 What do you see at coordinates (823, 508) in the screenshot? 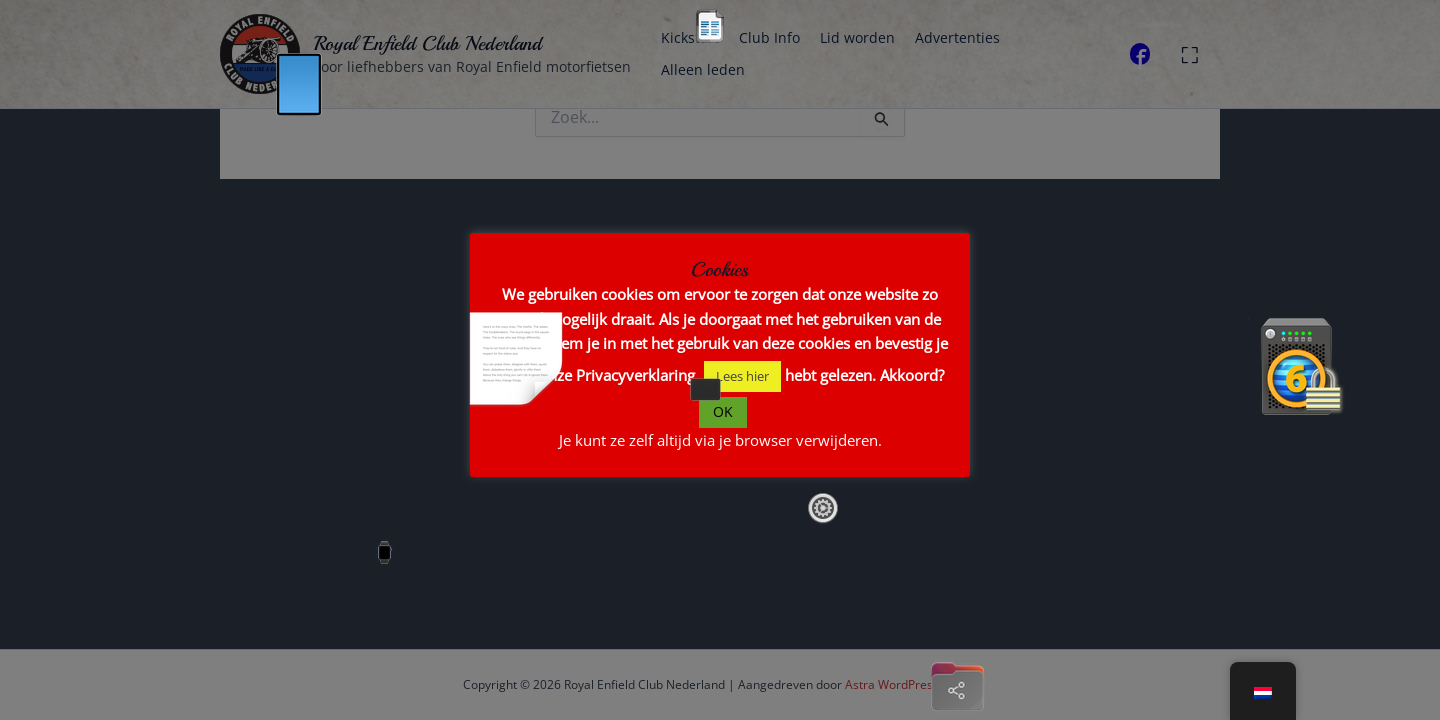
I see `open settings or preferences` at bounding box center [823, 508].